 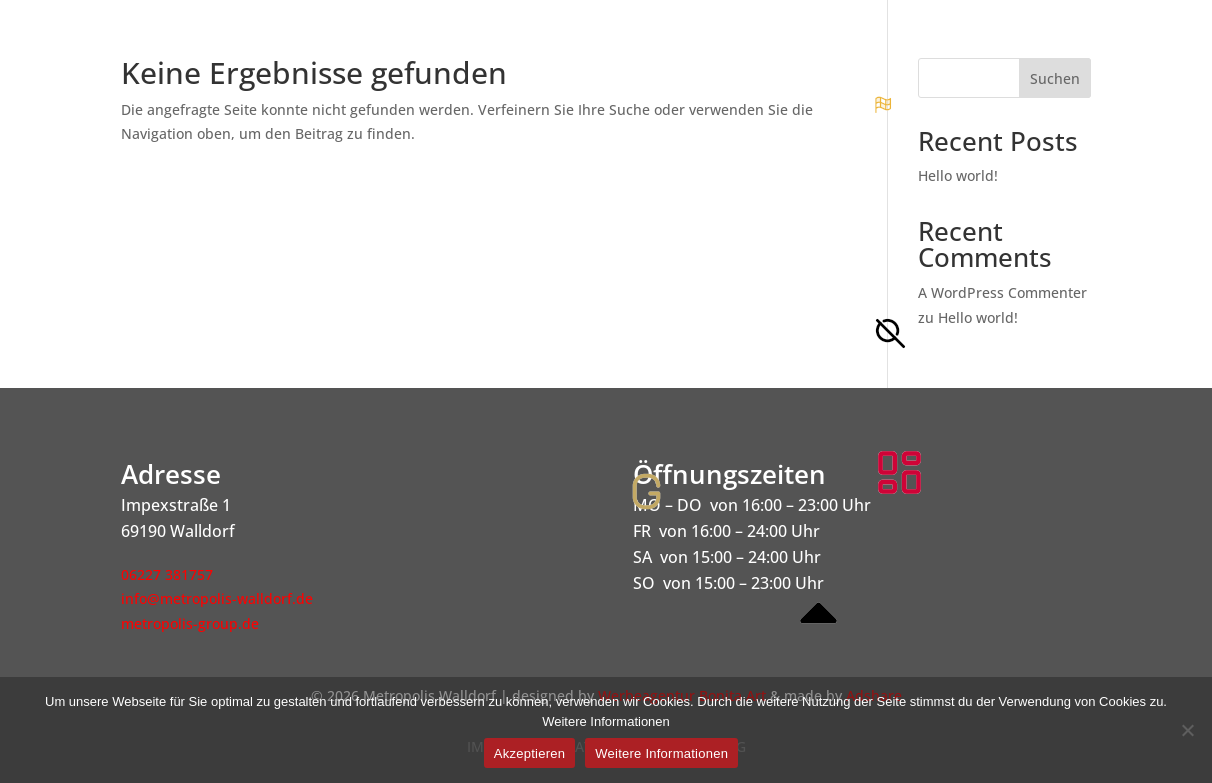 What do you see at coordinates (882, 104) in the screenshot?
I see `indicates finish line or goal completion` at bounding box center [882, 104].